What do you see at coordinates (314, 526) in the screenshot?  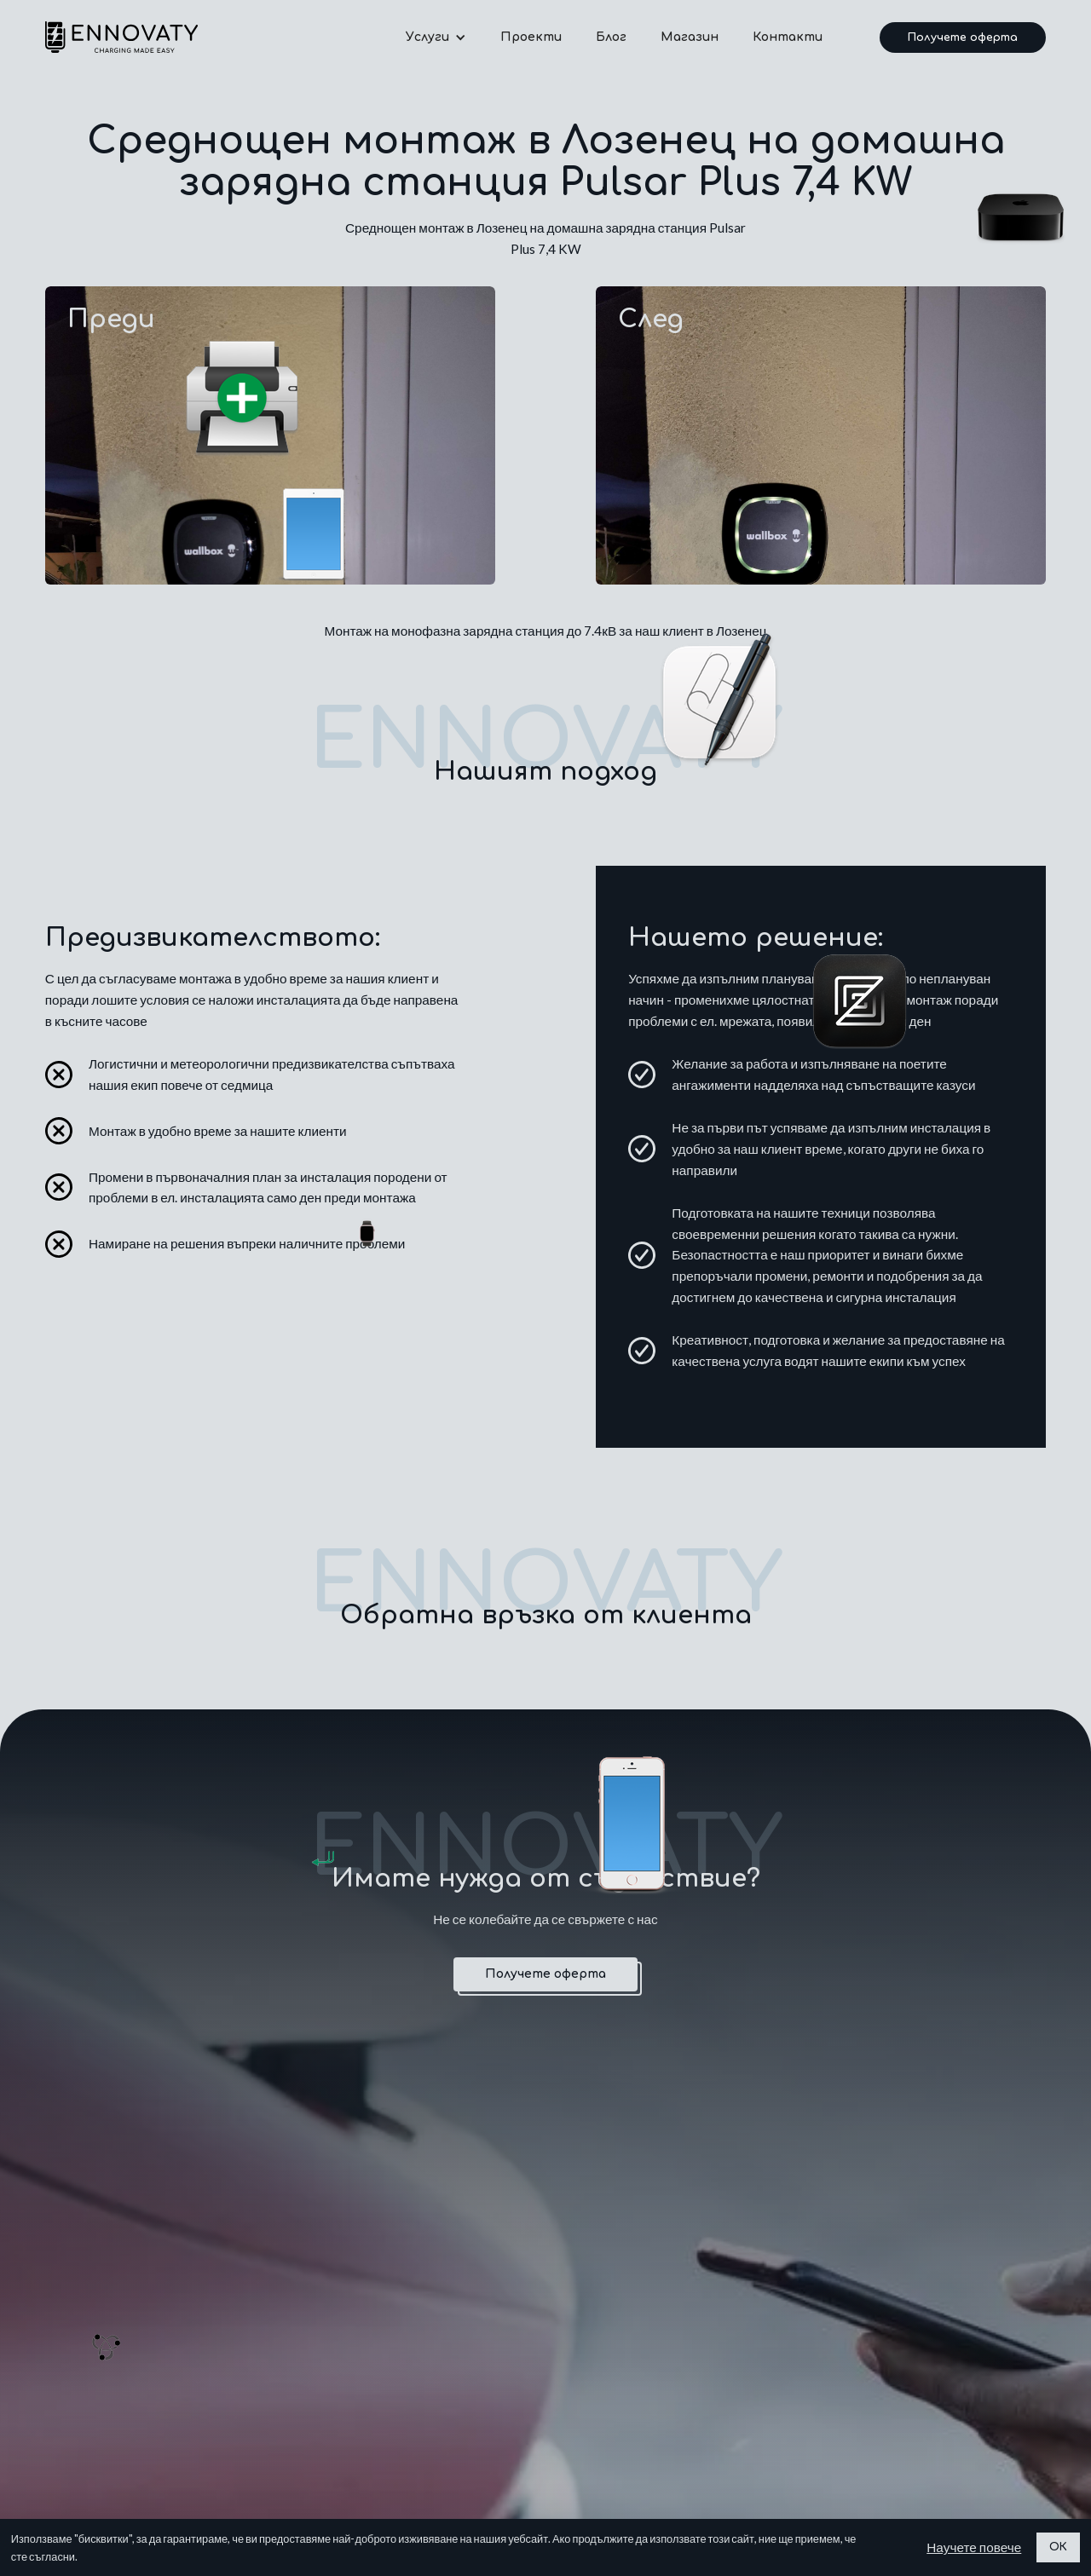 I see `iPad mini 2 device detected` at bounding box center [314, 526].